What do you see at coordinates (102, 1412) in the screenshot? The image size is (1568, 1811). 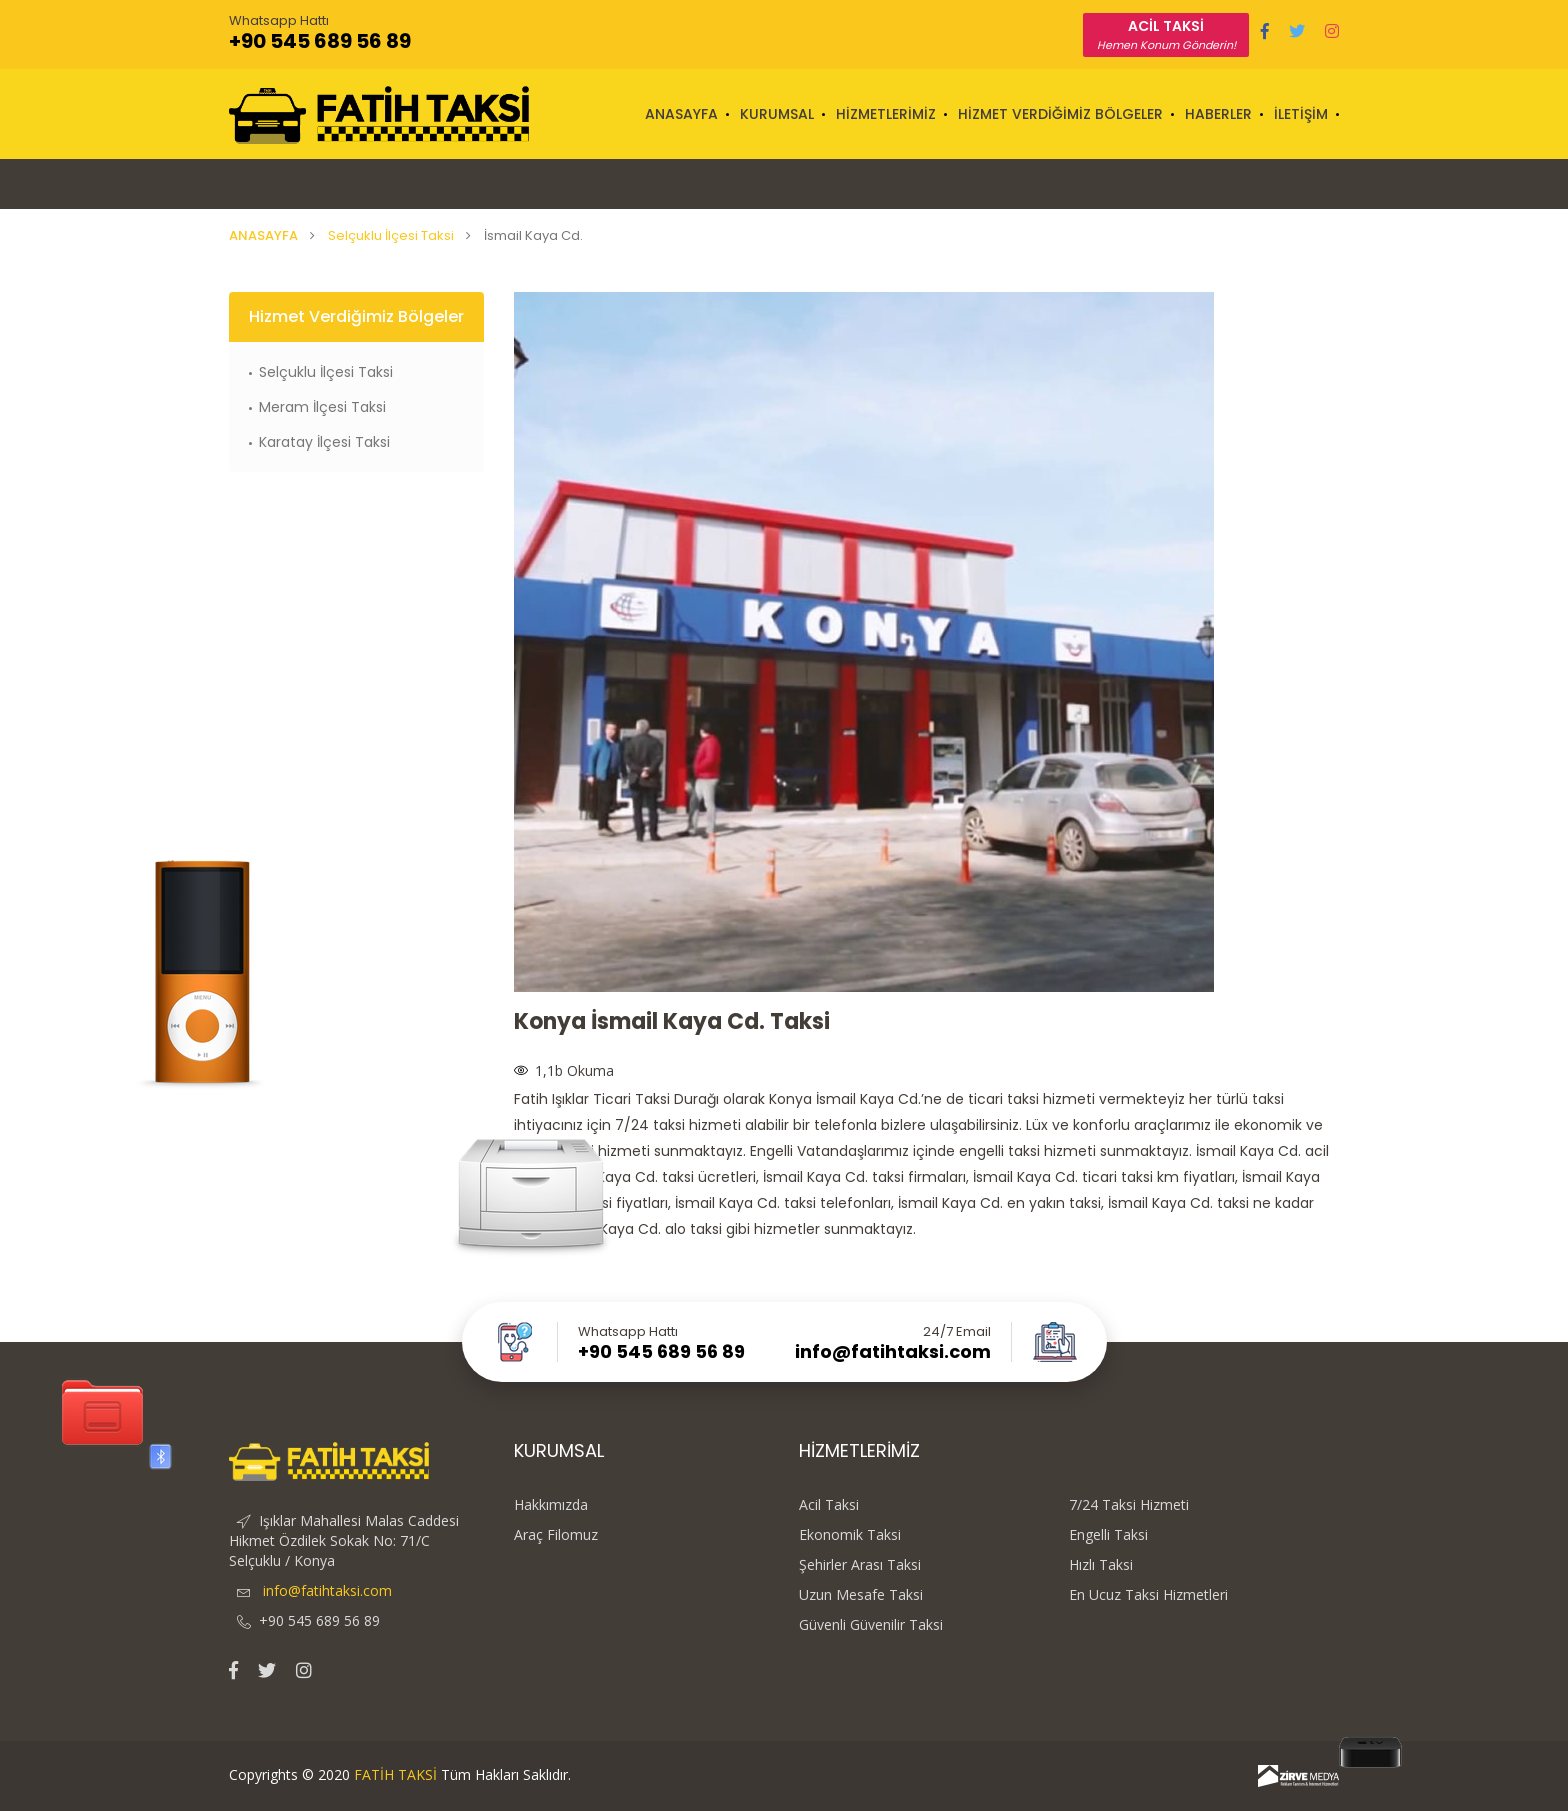 I see `open desktop folder` at bounding box center [102, 1412].